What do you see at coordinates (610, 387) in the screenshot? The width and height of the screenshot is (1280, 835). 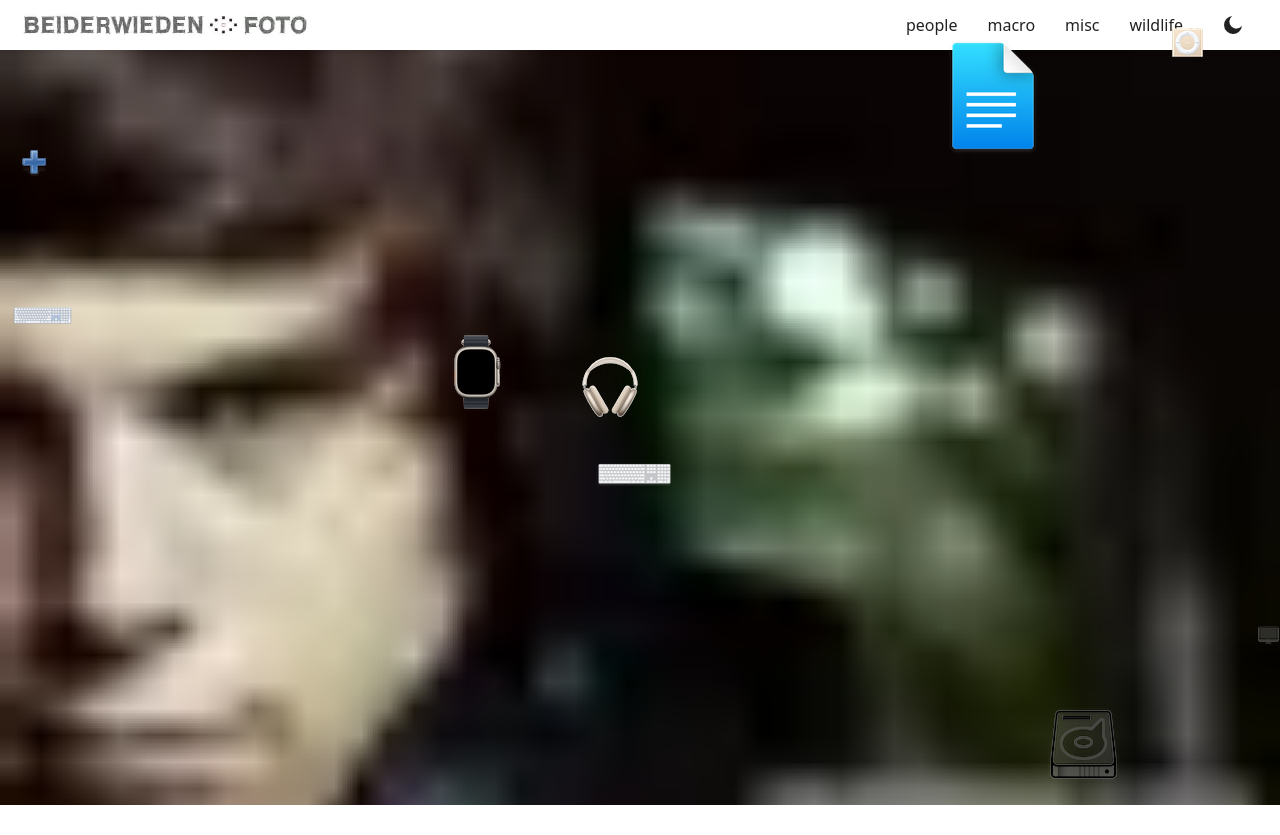 I see `apple airpods max headphones` at bounding box center [610, 387].